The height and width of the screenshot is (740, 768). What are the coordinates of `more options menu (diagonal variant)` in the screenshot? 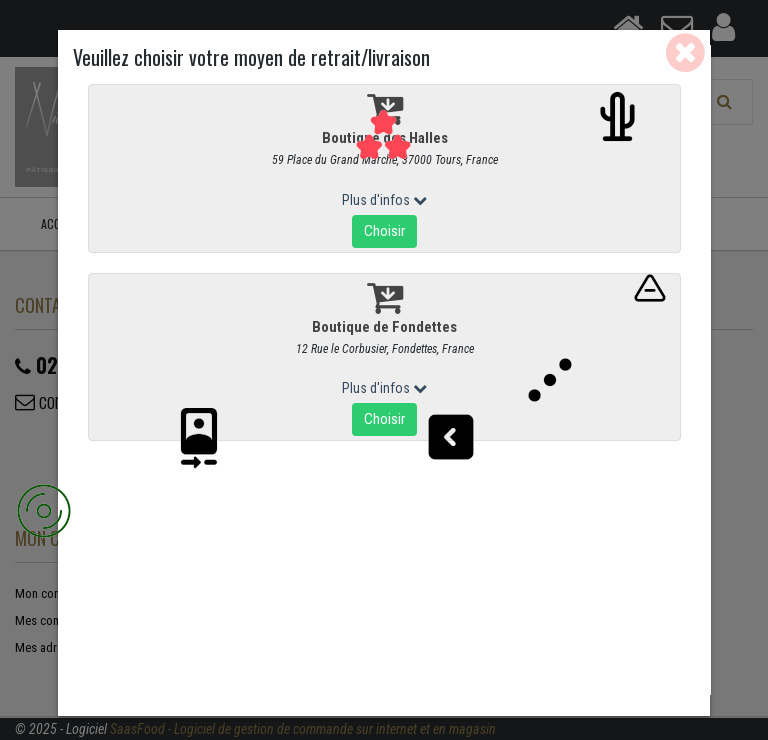 It's located at (550, 380).